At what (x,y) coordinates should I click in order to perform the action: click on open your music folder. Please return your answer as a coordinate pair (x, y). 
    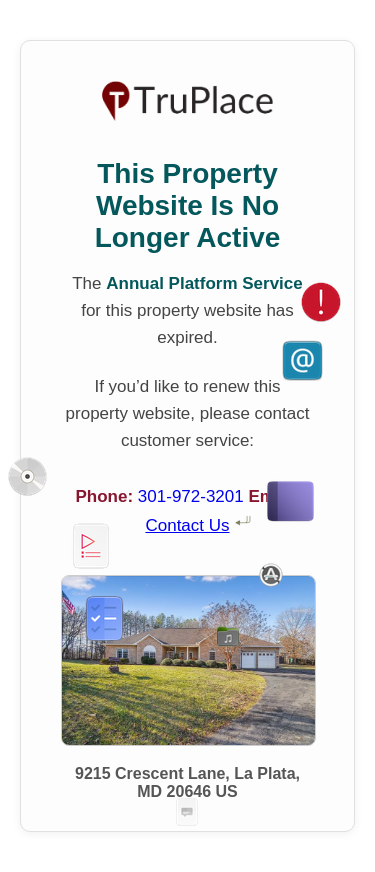
    Looking at the image, I should click on (228, 636).